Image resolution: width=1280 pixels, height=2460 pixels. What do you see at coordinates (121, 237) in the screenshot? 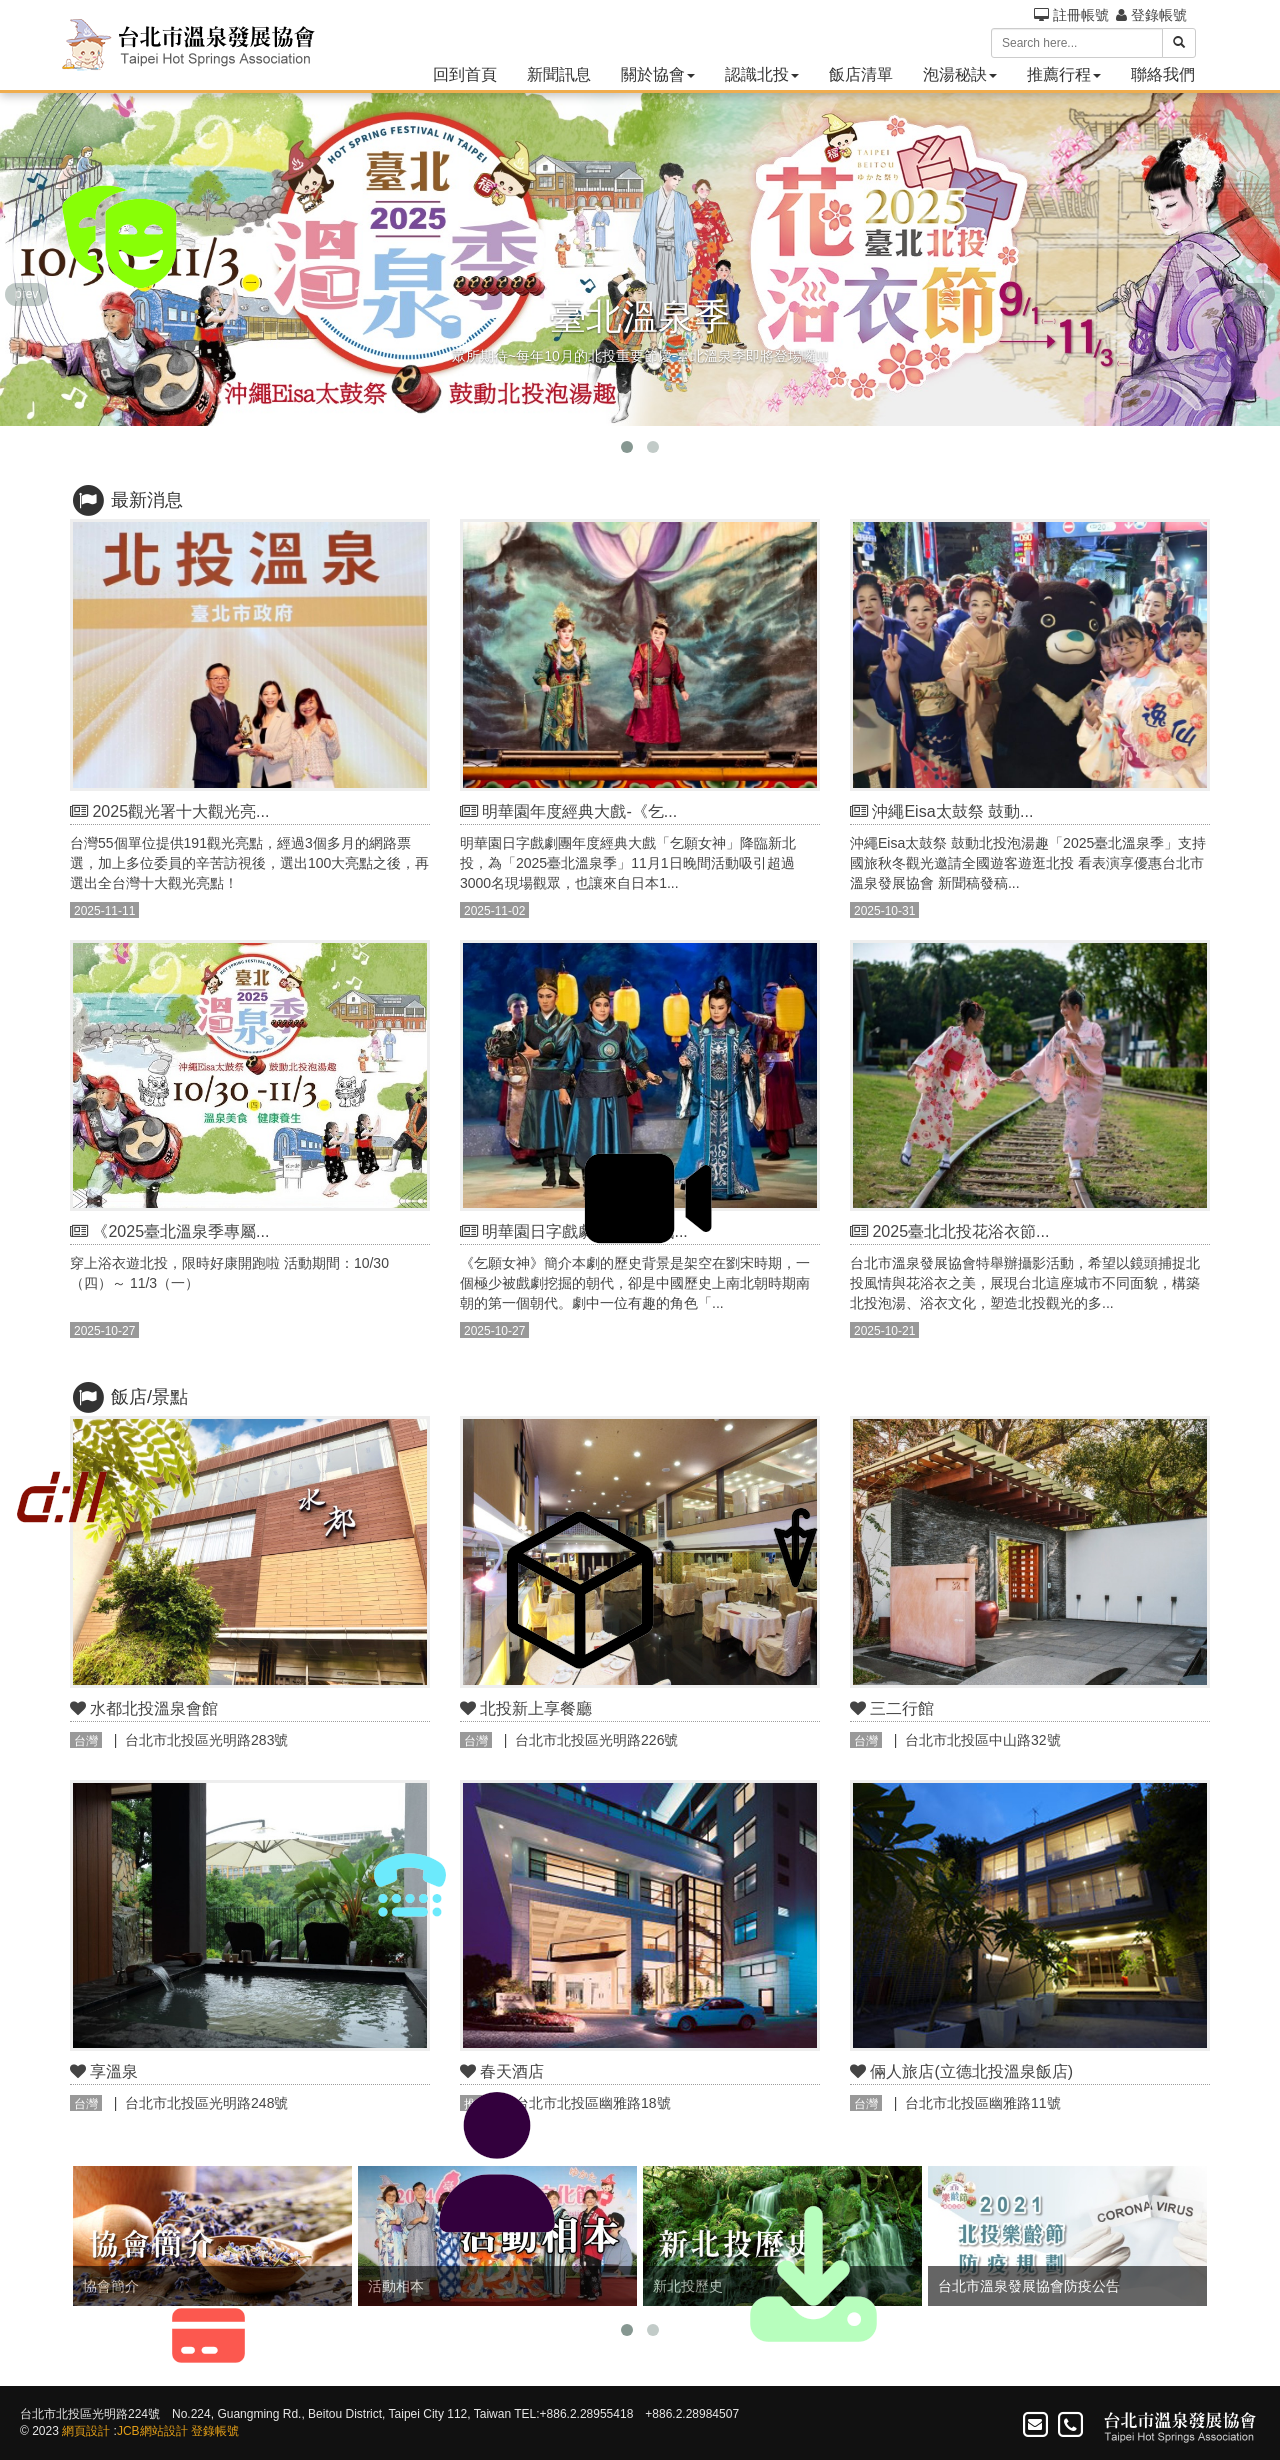
I see `access theater or entertainment category` at bounding box center [121, 237].